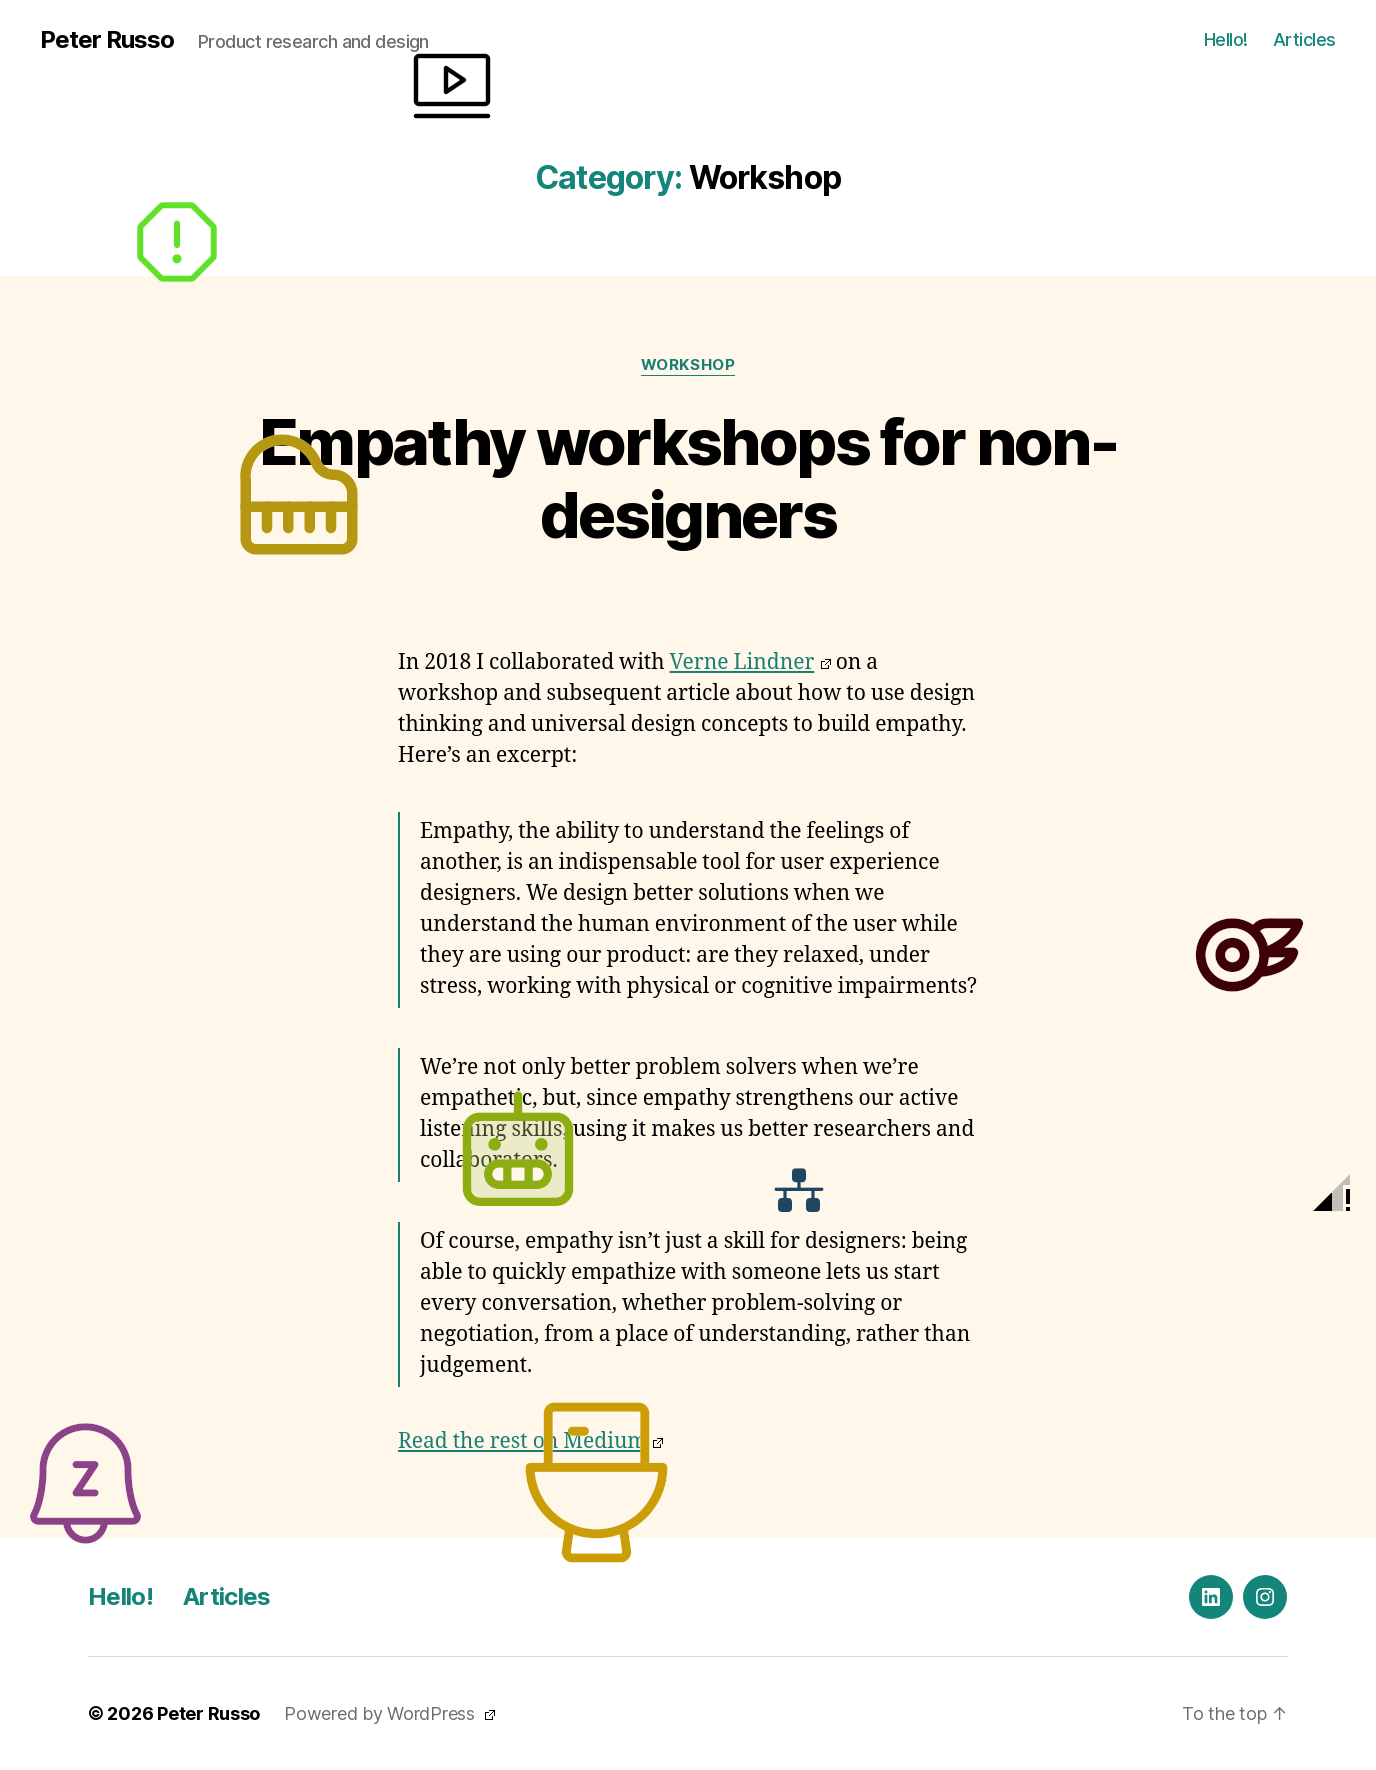  What do you see at coordinates (1331, 1192) in the screenshot?
I see `indicates weak cellular signal with no internet connection` at bounding box center [1331, 1192].